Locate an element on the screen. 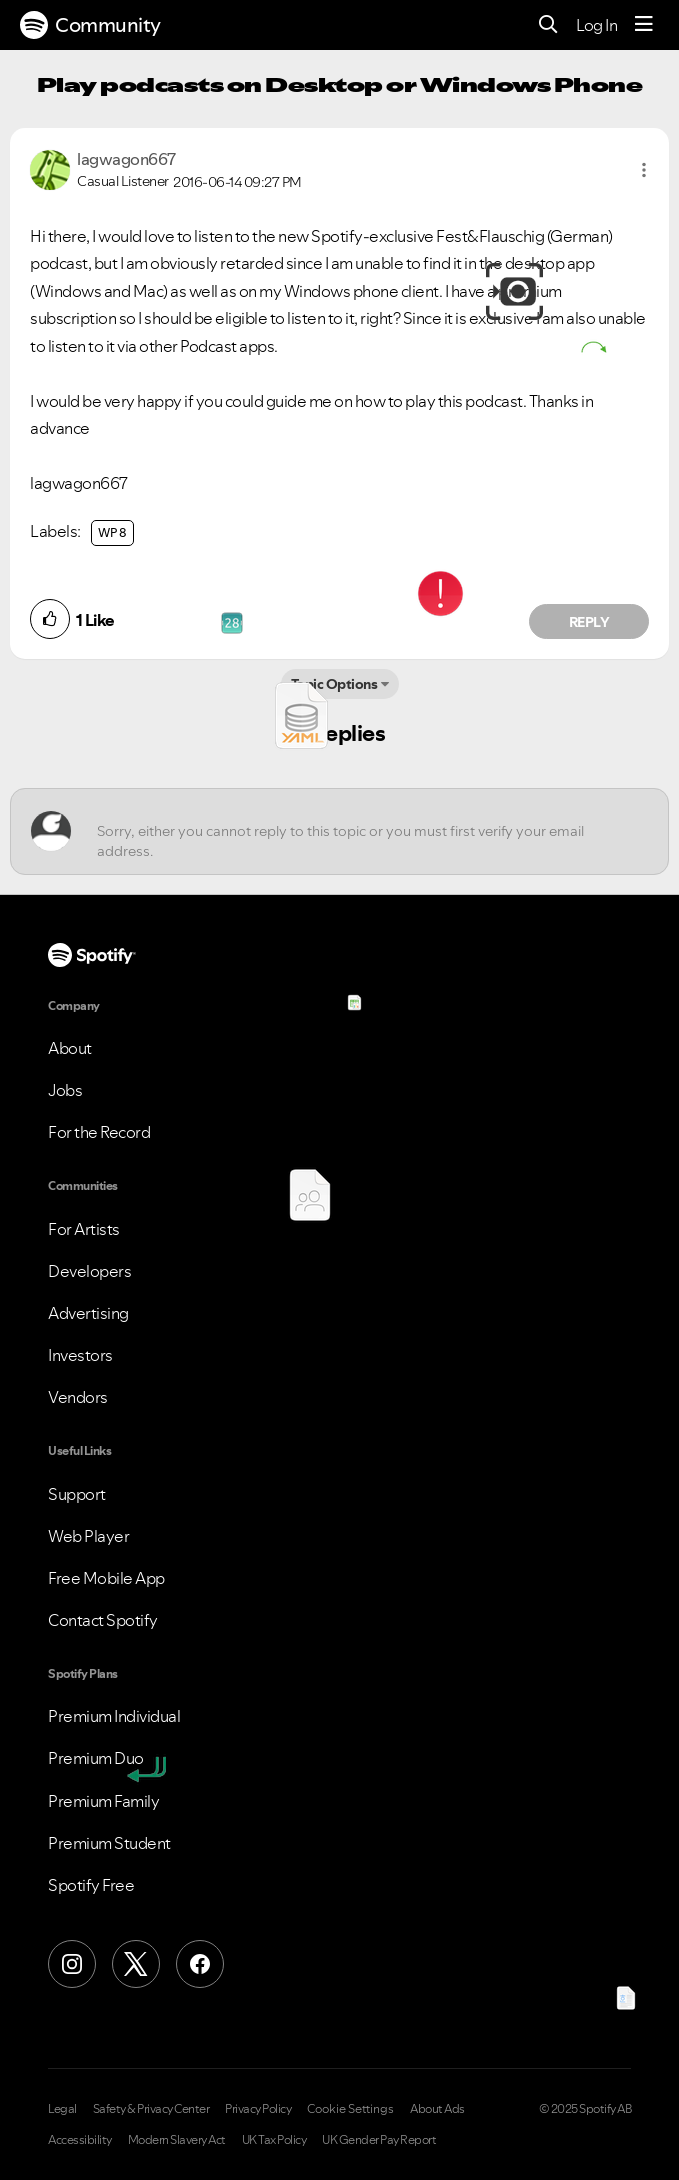 Image resolution: width=679 pixels, height=2180 pixels. open a Hangul Word Processor (.hwp) document is located at coordinates (626, 1998).